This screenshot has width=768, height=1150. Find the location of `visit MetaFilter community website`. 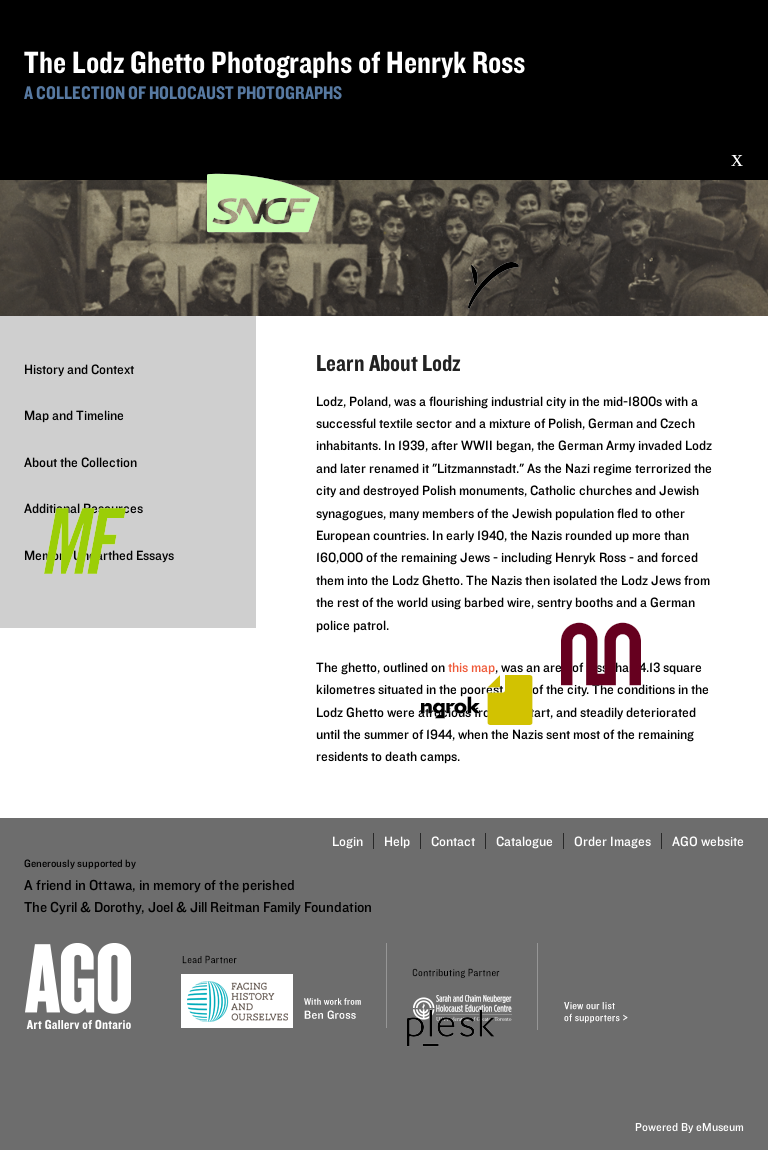

visit MetaFilter community website is located at coordinates (85, 541).